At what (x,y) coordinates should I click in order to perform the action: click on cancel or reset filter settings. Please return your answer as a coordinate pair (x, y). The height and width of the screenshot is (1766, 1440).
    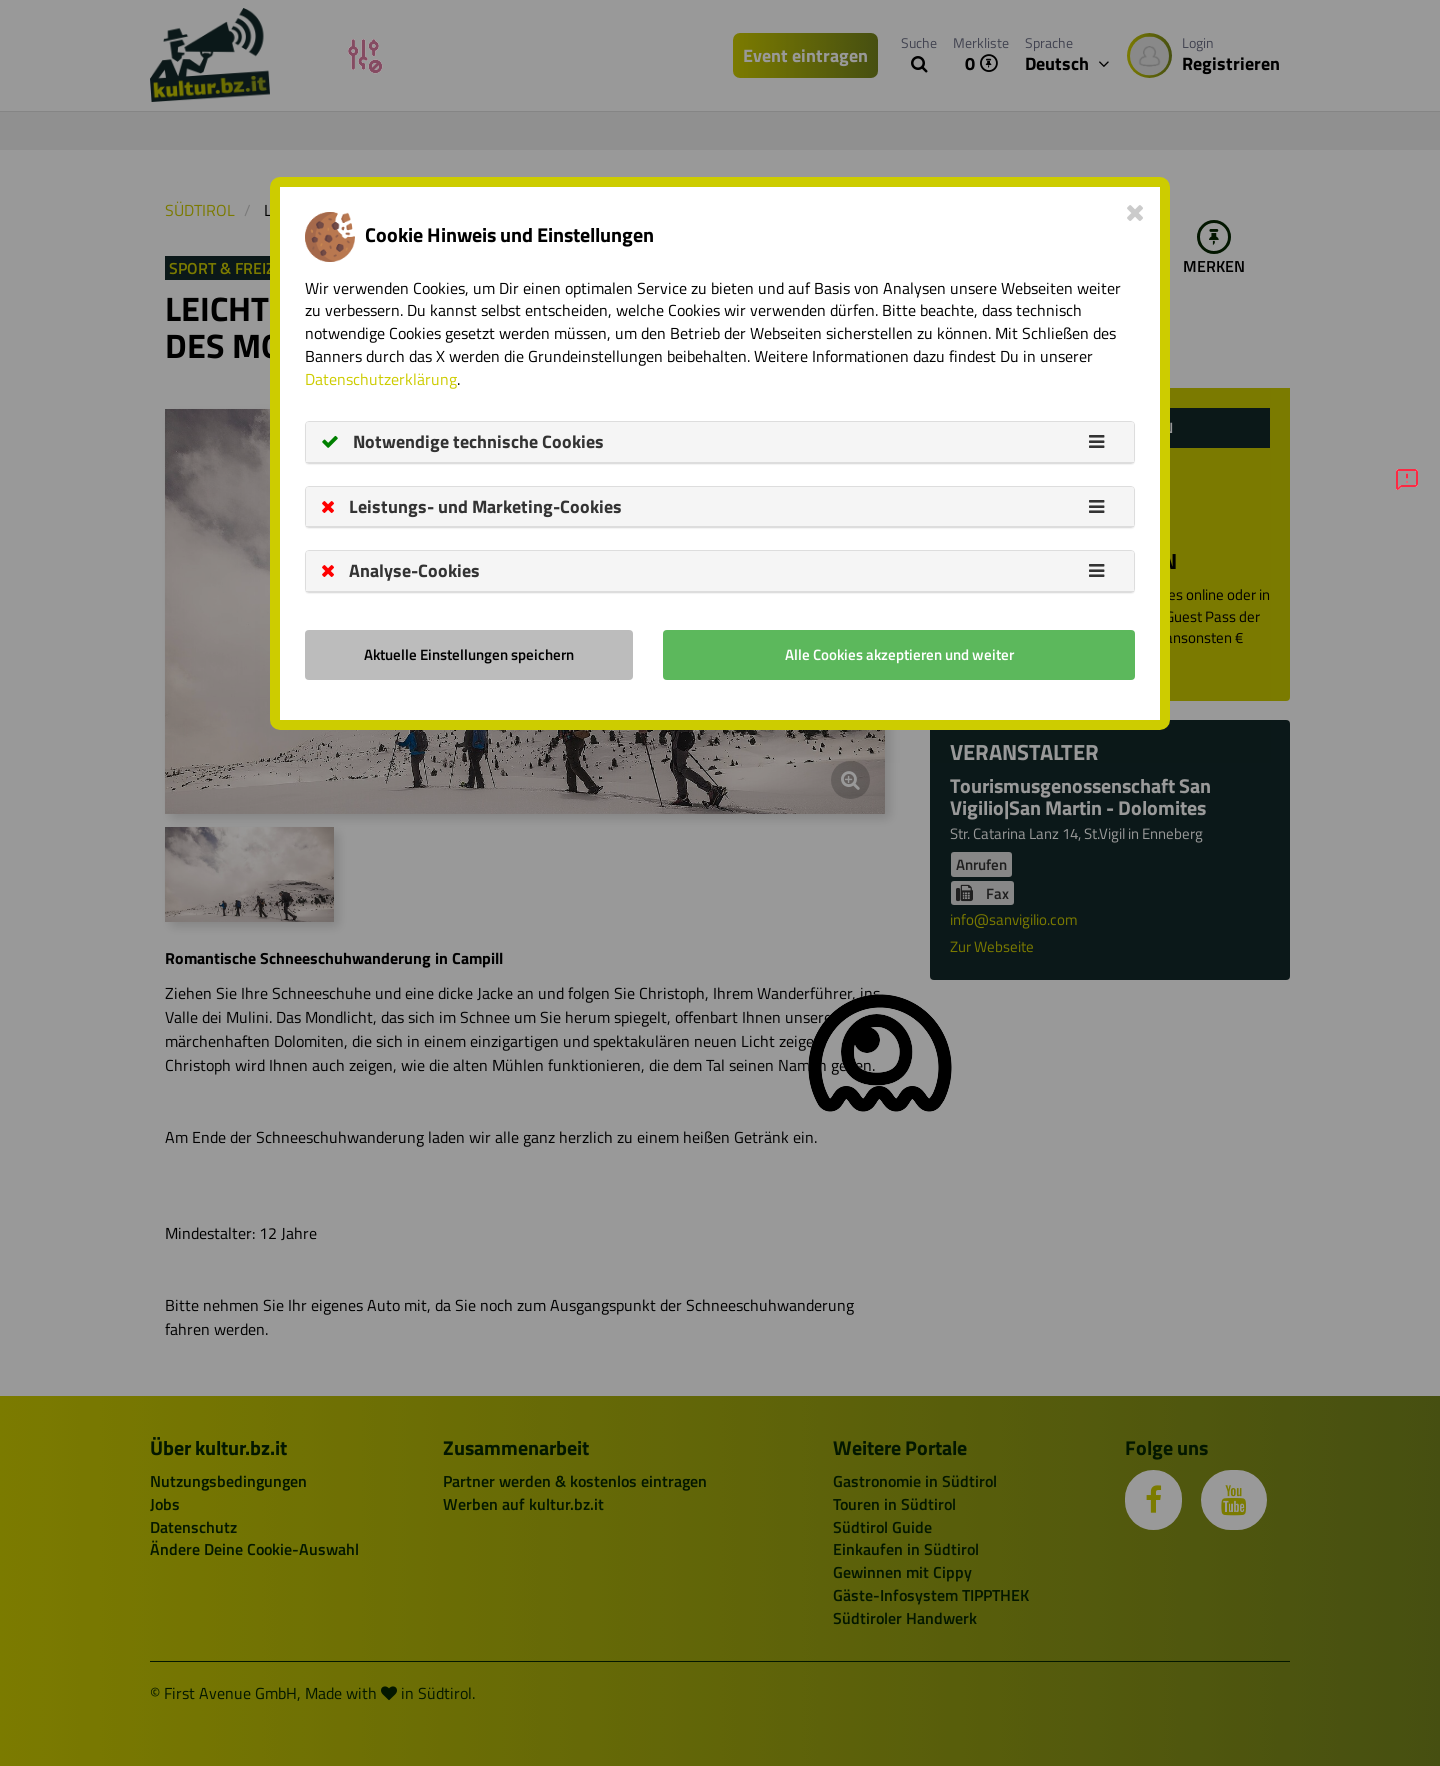
    Looking at the image, I should click on (363, 54).